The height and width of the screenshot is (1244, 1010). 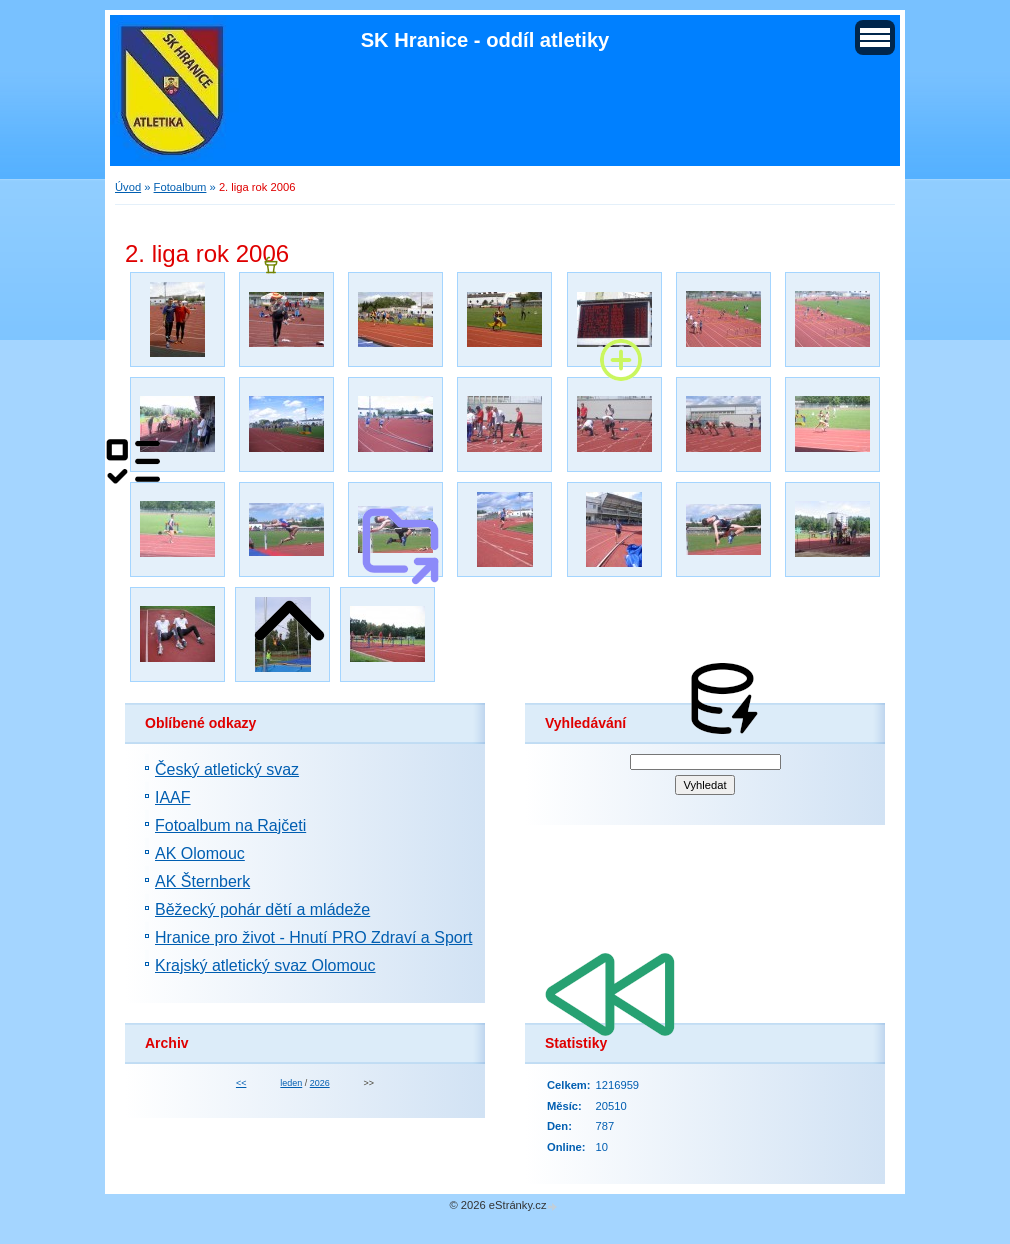 I want to click on view speaker or presentation podium, so click(x=271, y=265).